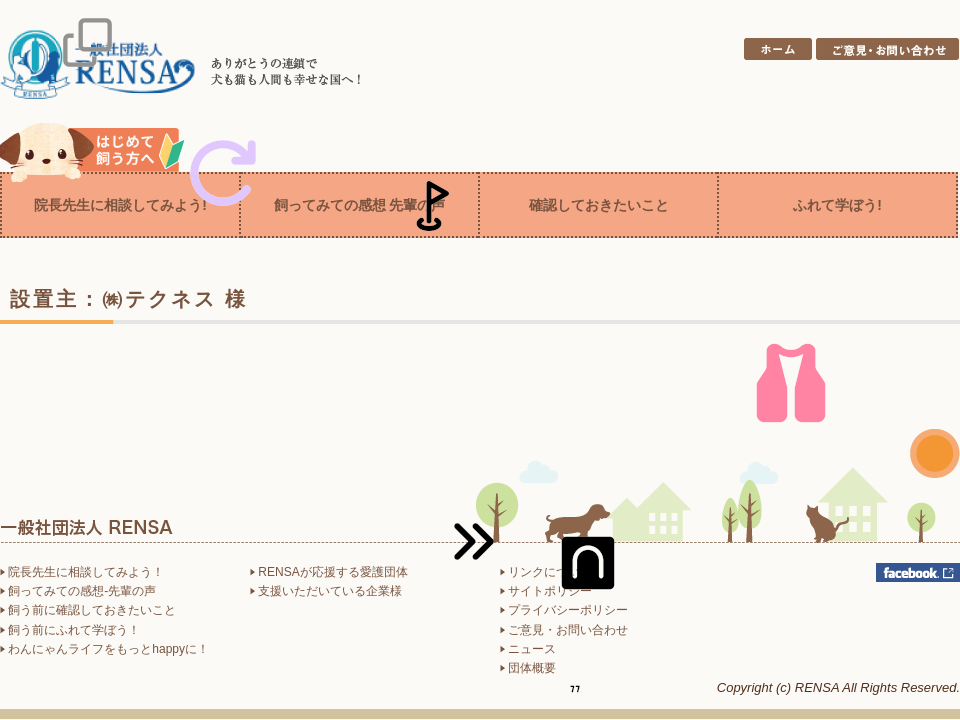  What do you see at coordinates (588, 563) in the screenshot?
I see `represents a set intersection or overlap operation` at bounding box center [588, 563].